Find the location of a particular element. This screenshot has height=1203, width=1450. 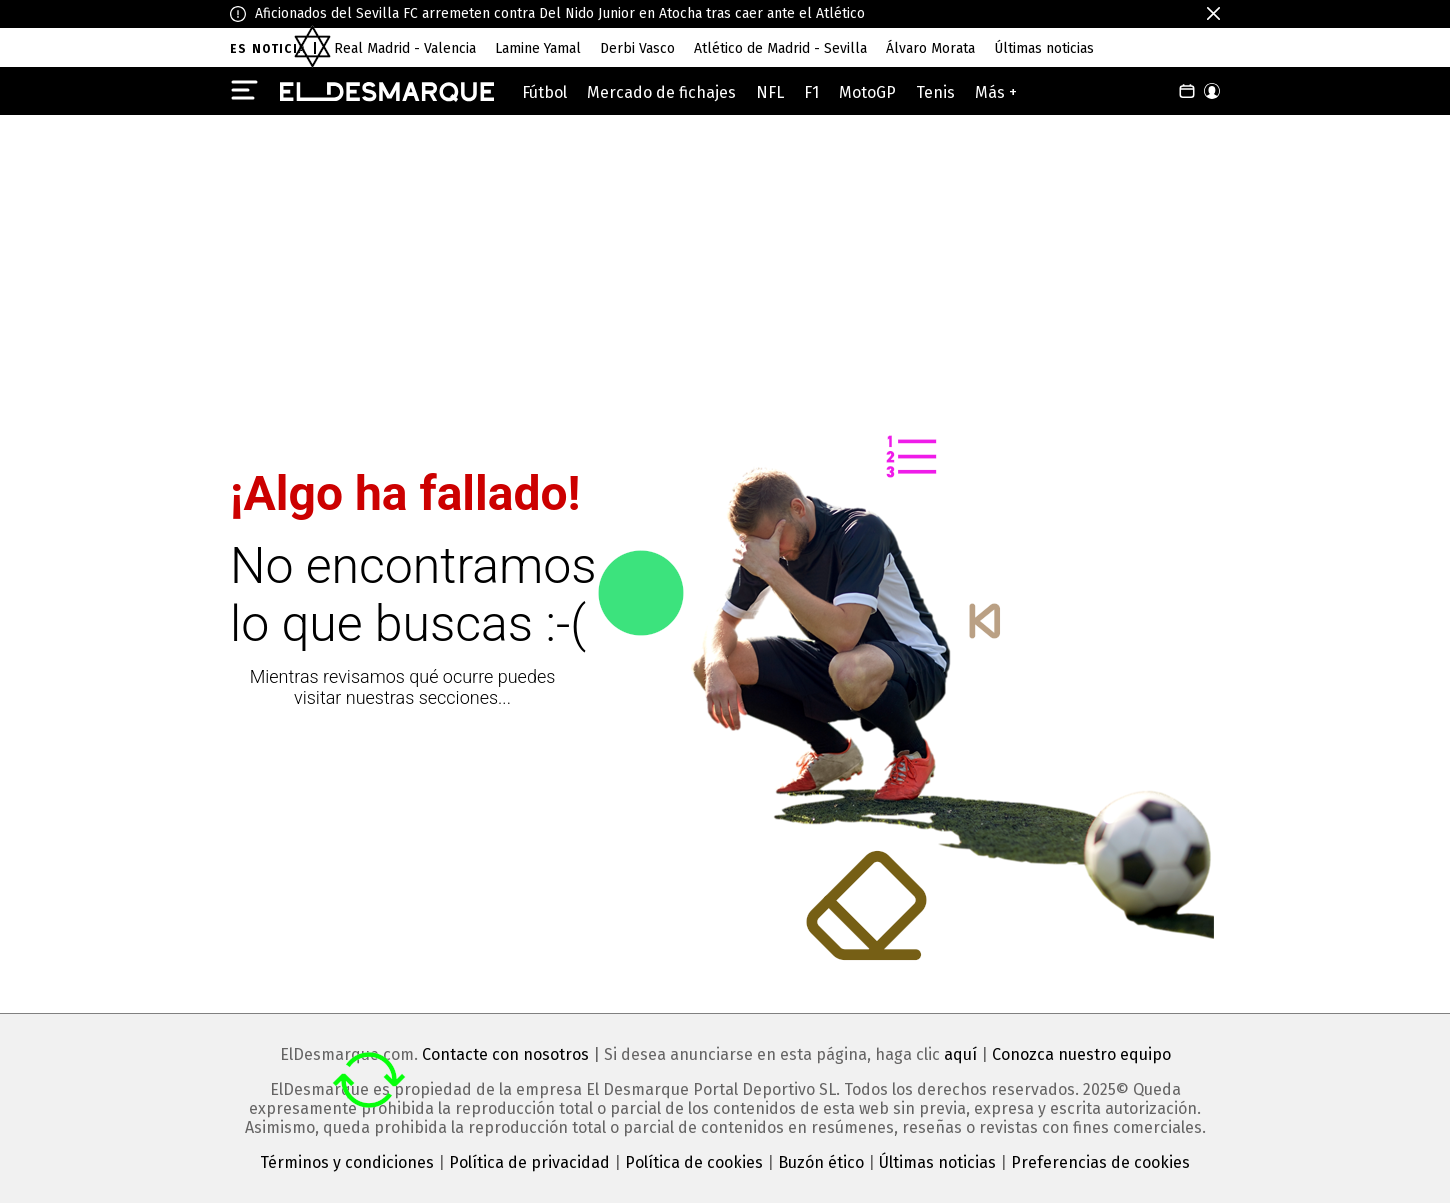

indicates Jewish religious content or services is located at coordinates (312, 46).